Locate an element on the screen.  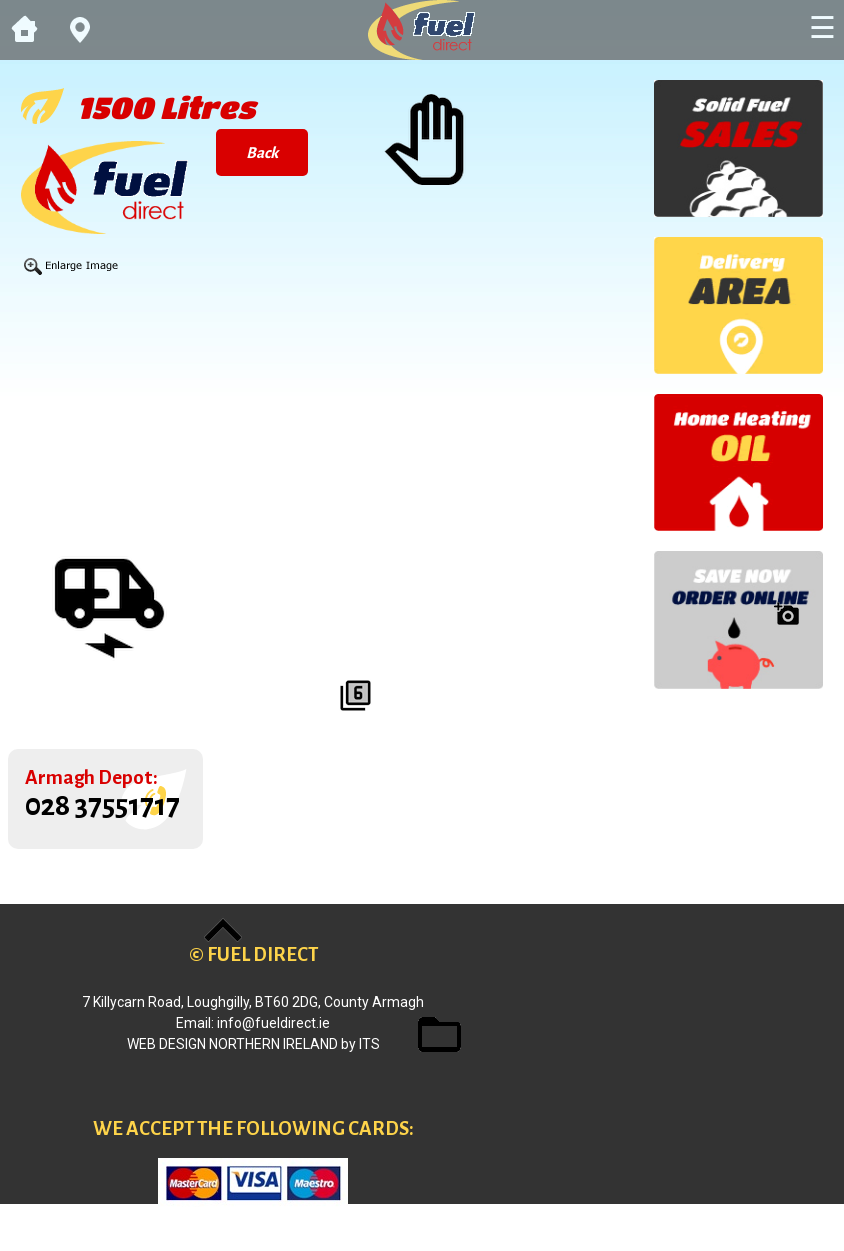
collapse an expanded section or menu is located at coordinates (223, 931).